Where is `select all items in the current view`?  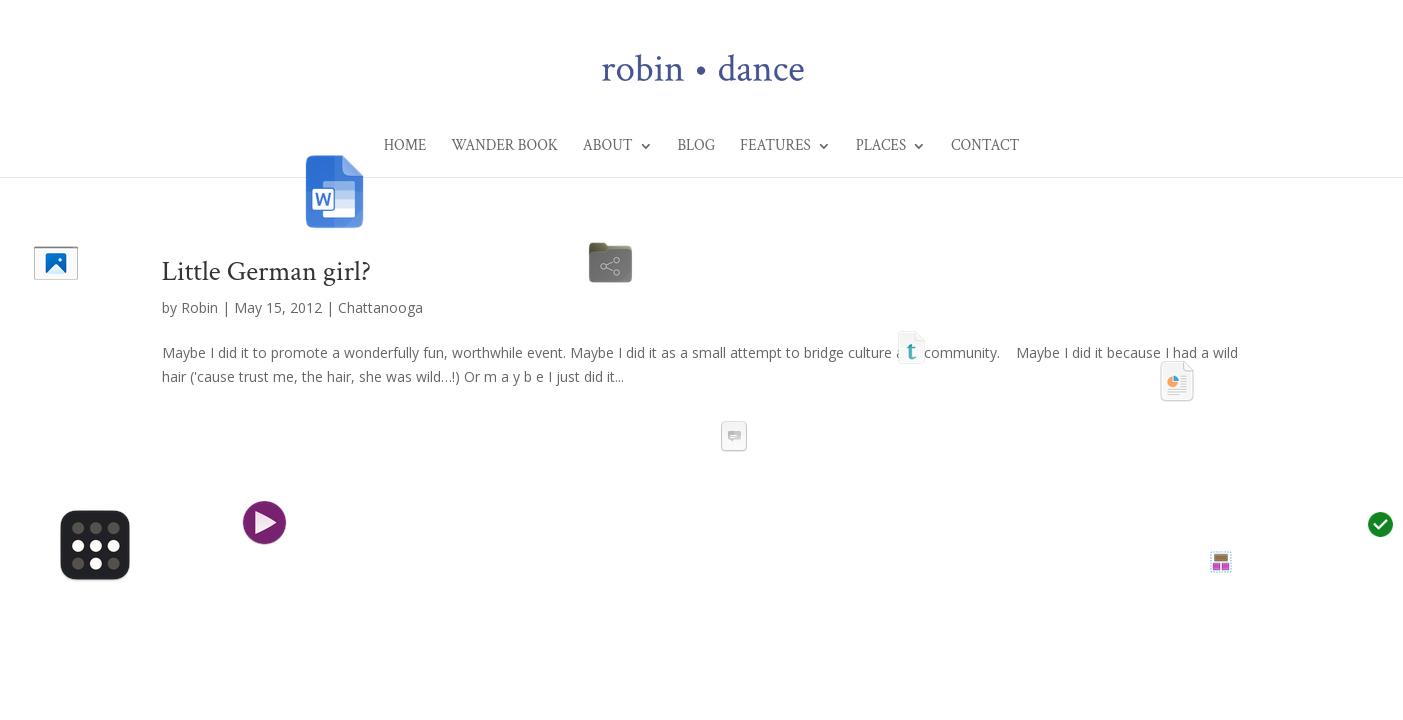
select all items in the current view is located at coordinates (1221, 562).